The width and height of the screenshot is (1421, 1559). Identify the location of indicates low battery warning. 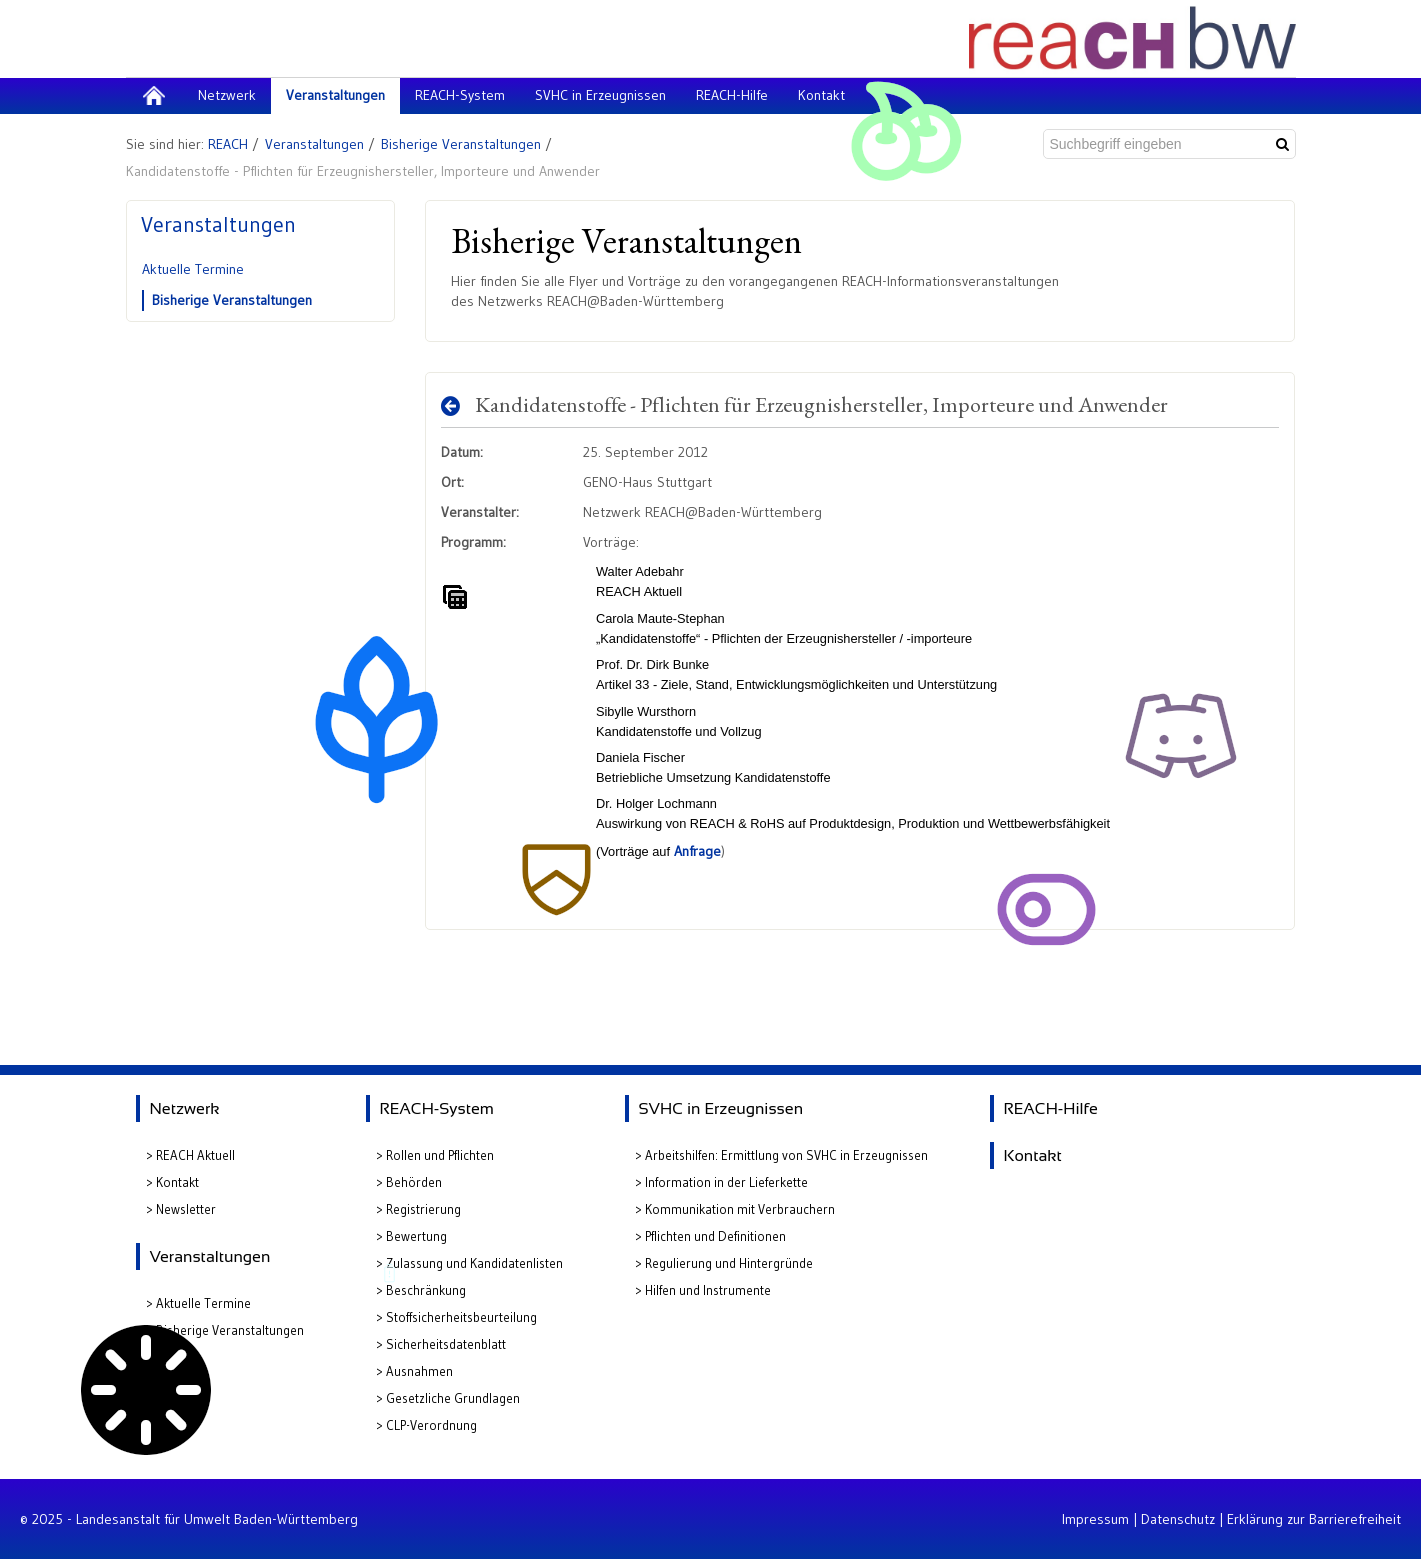
(389, 1273).